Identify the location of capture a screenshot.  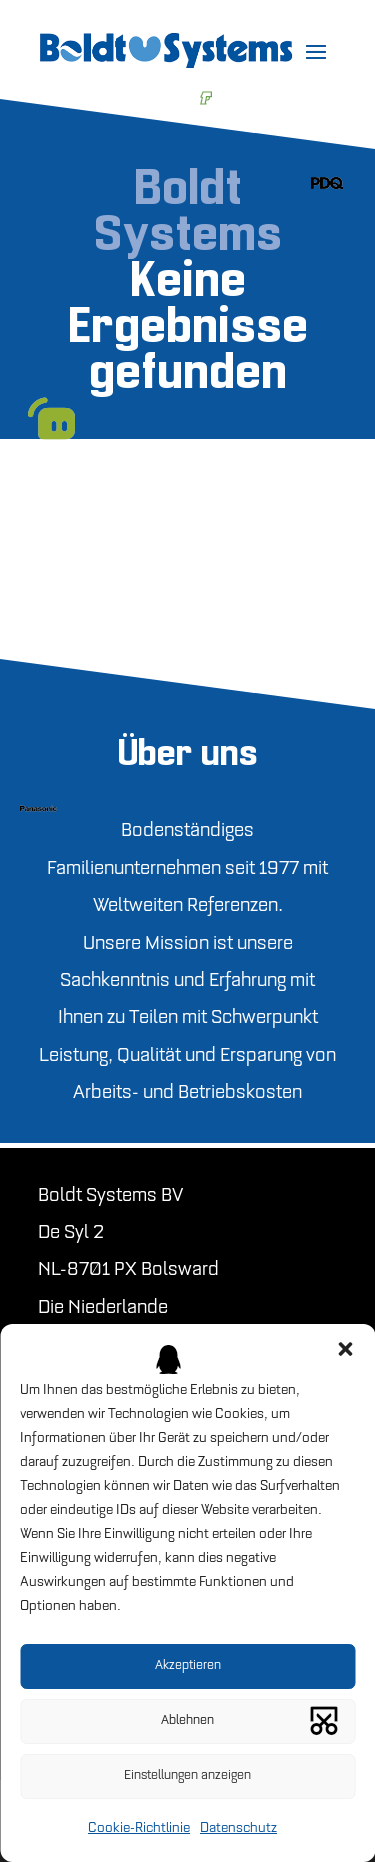
(324, 1720).